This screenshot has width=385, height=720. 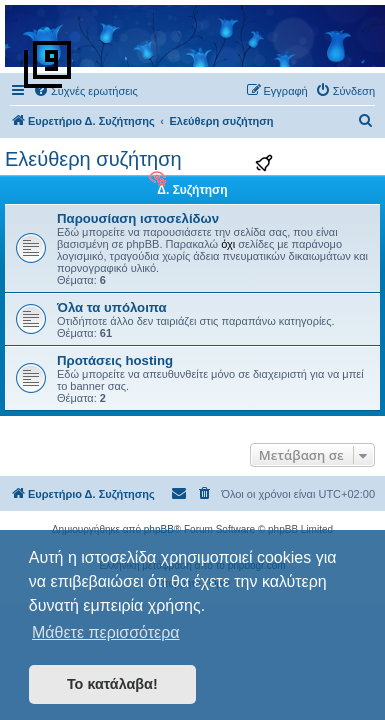 What do you see at coordinates (264, 163) in the screenshot?
I see `view school notifications or alerts` at bounding box center [264, 163].